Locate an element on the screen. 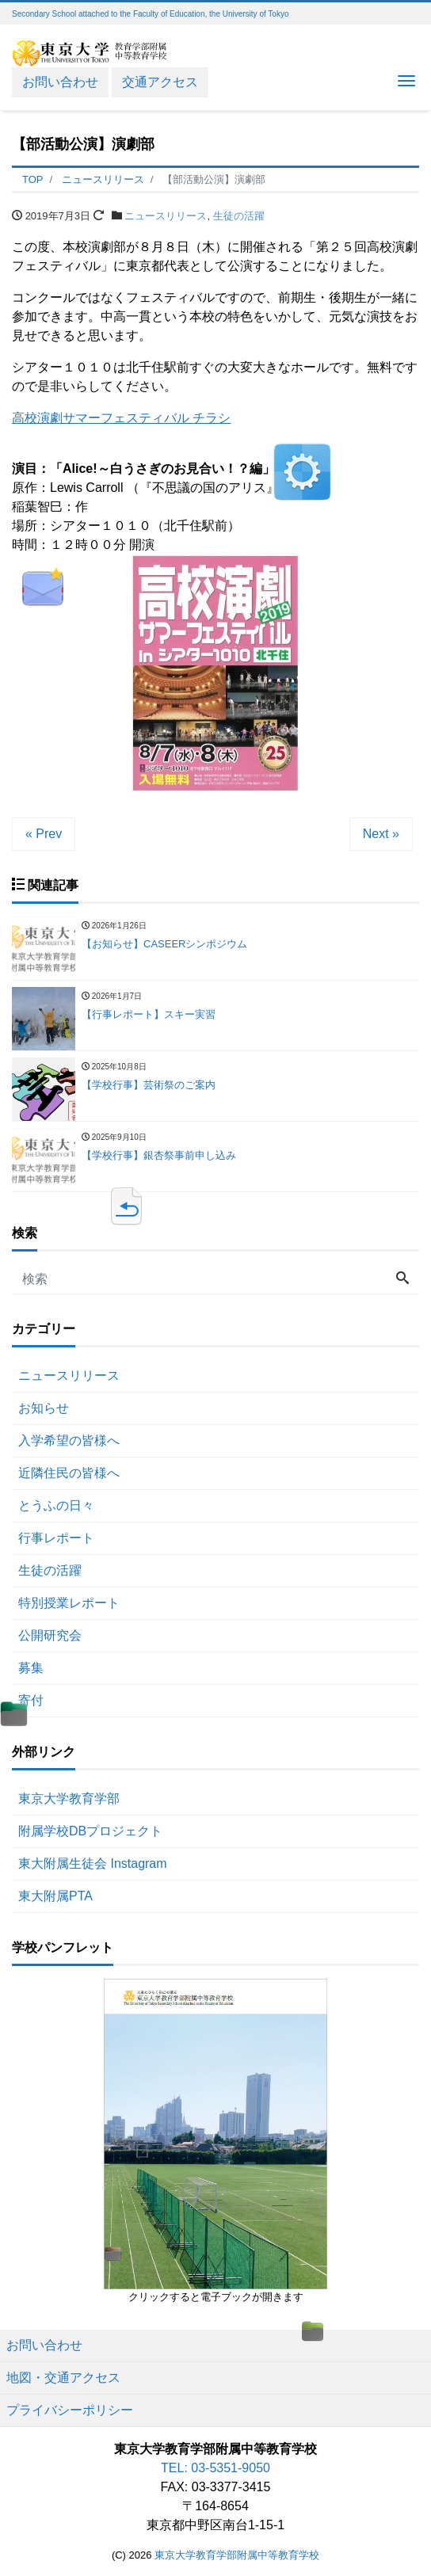 This screenshot has width=431, height=2576. indicates a connected PDA or tablet device is located at coordinates (142, 2150).